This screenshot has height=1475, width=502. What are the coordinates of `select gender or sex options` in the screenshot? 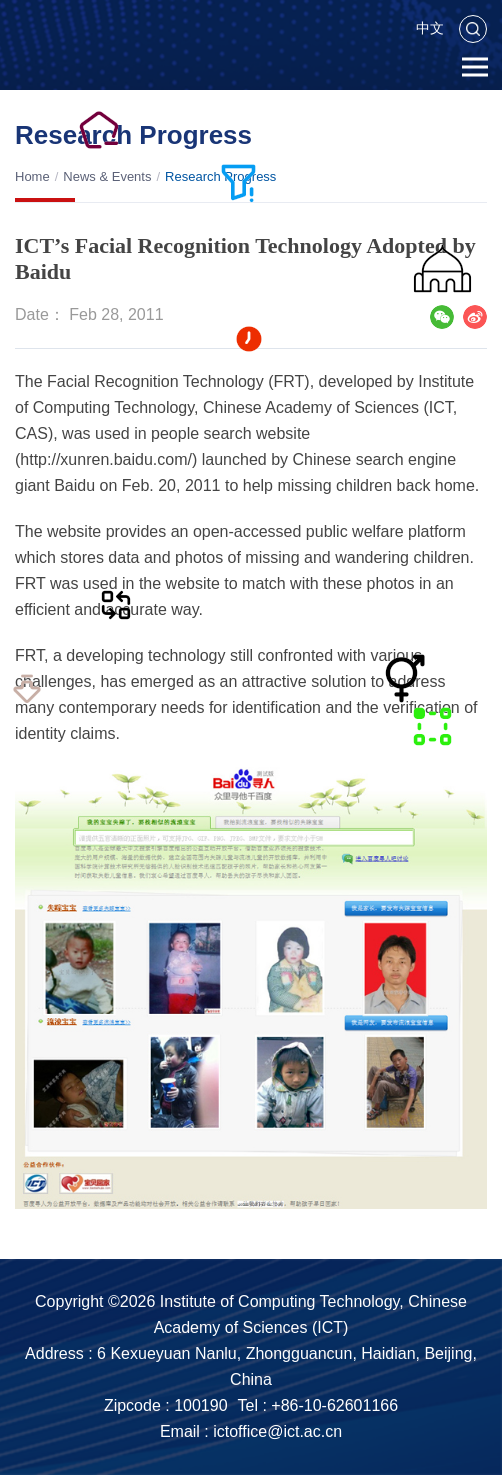 It's located at (405, 678).